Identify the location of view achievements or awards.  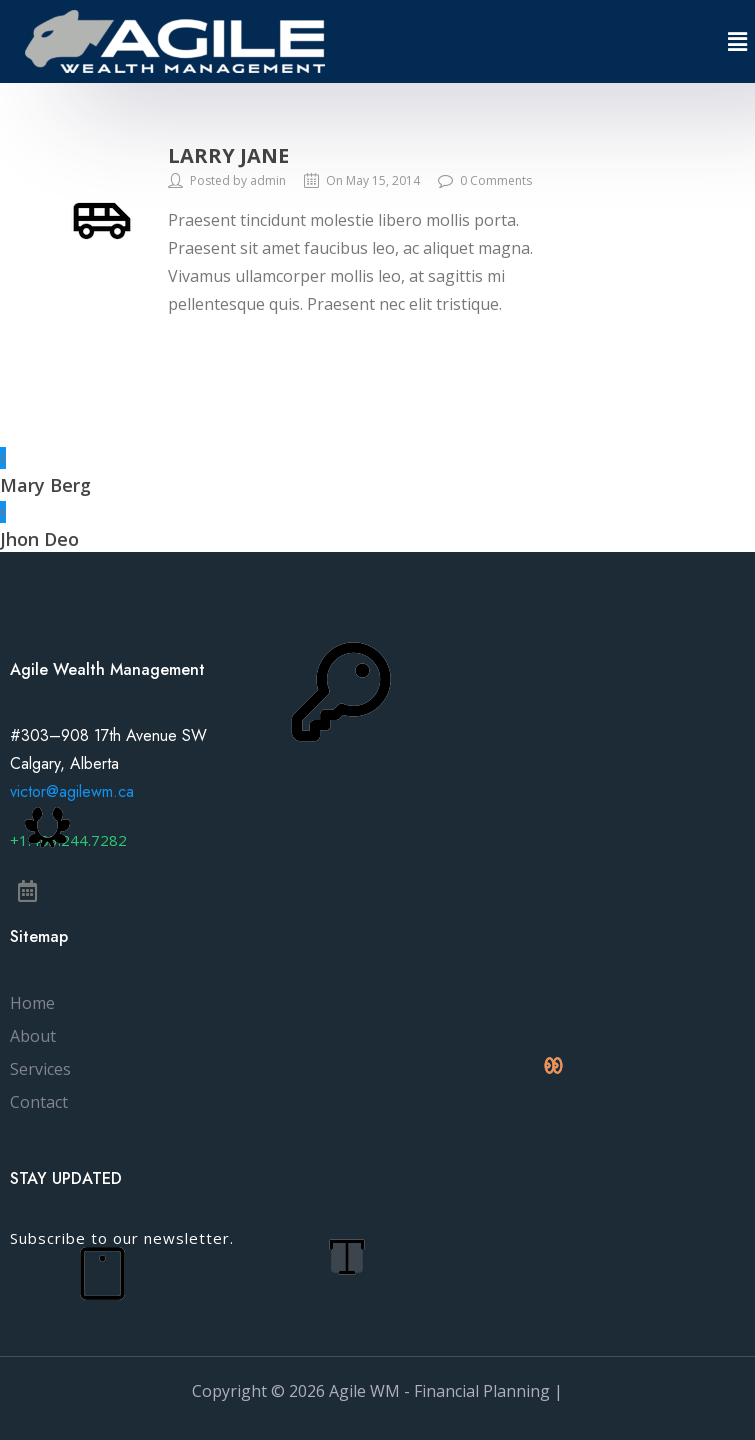
(47, 827).